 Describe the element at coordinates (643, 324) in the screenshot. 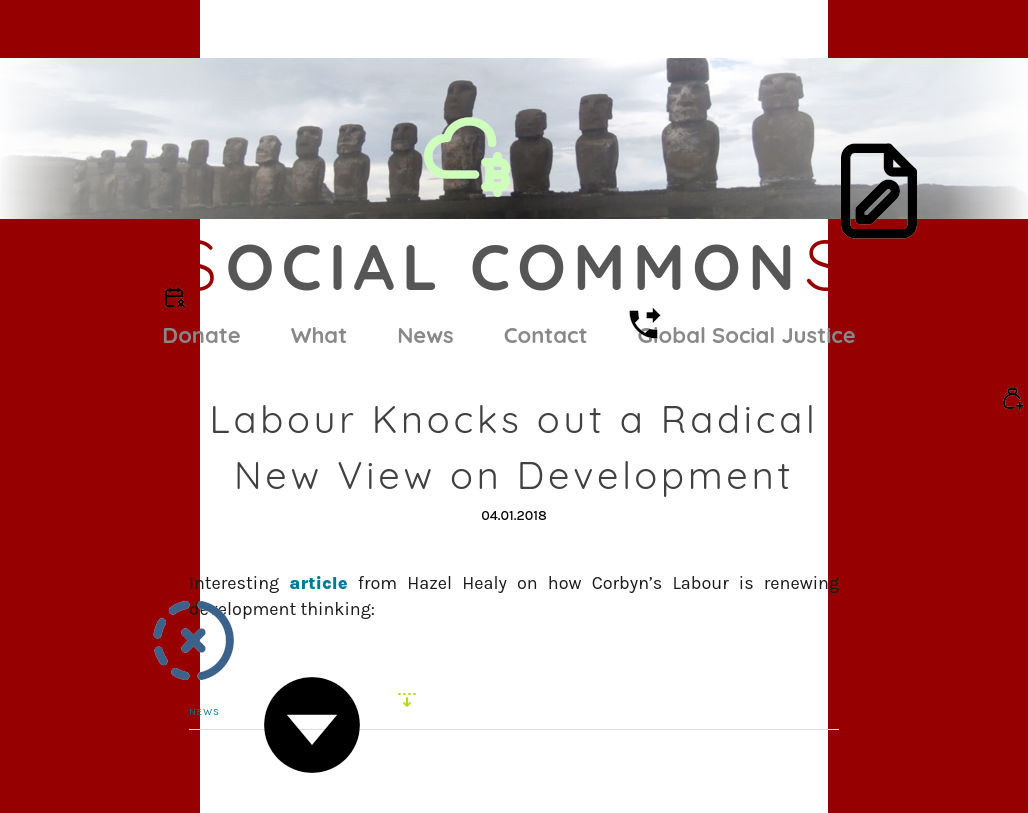

I see `indicates a forwarded call` at that location.